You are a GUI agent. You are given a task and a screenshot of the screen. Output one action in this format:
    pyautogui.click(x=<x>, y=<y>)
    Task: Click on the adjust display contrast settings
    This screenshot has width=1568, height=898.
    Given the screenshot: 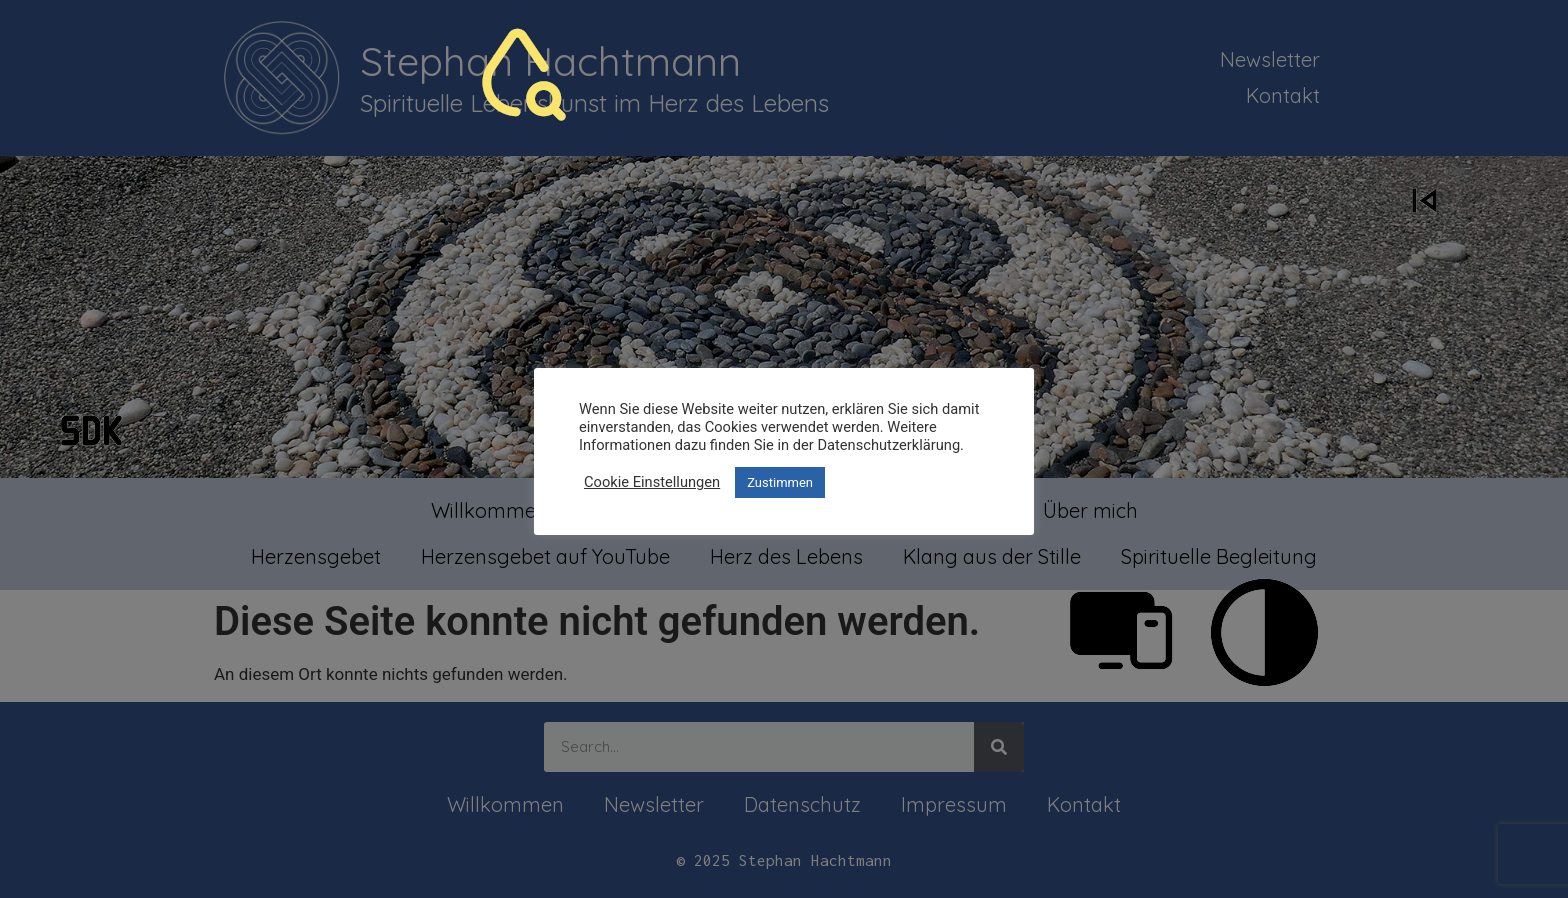 What is the action you would take?
    pyautogui.click(x=1264, y=632)
    